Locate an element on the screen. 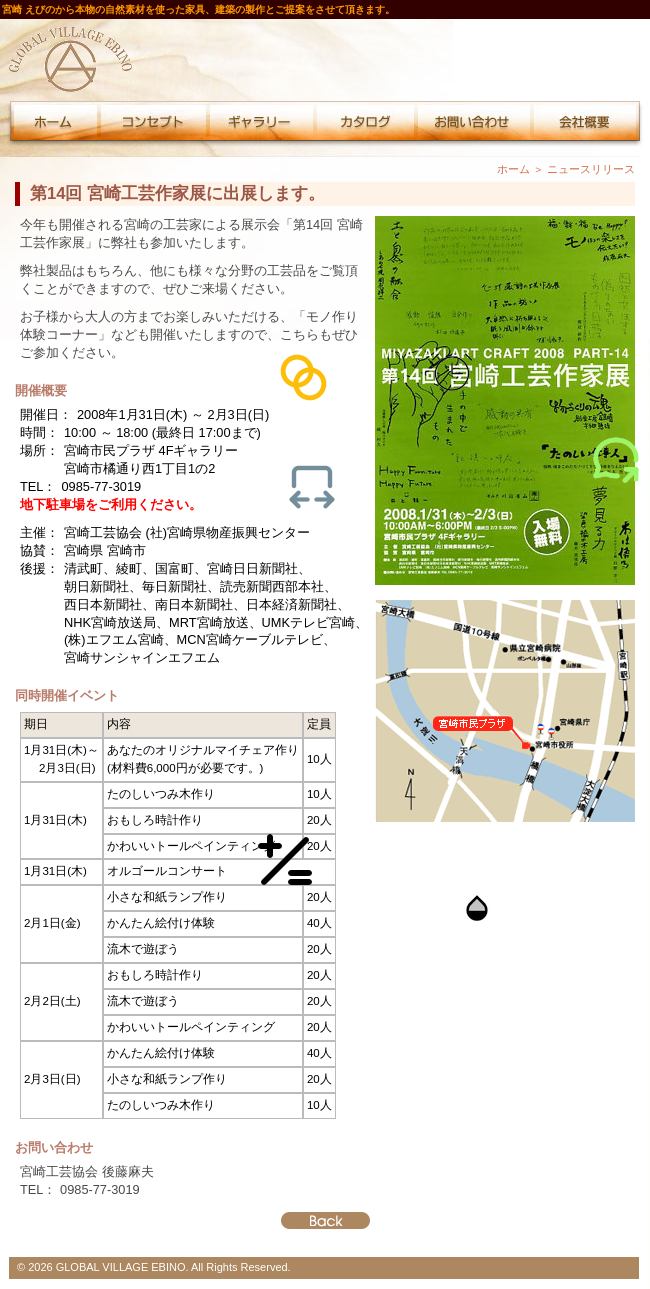 The width and height of the screenshot is (650, 1289). share this conversation is located at coordinates (616, 458).